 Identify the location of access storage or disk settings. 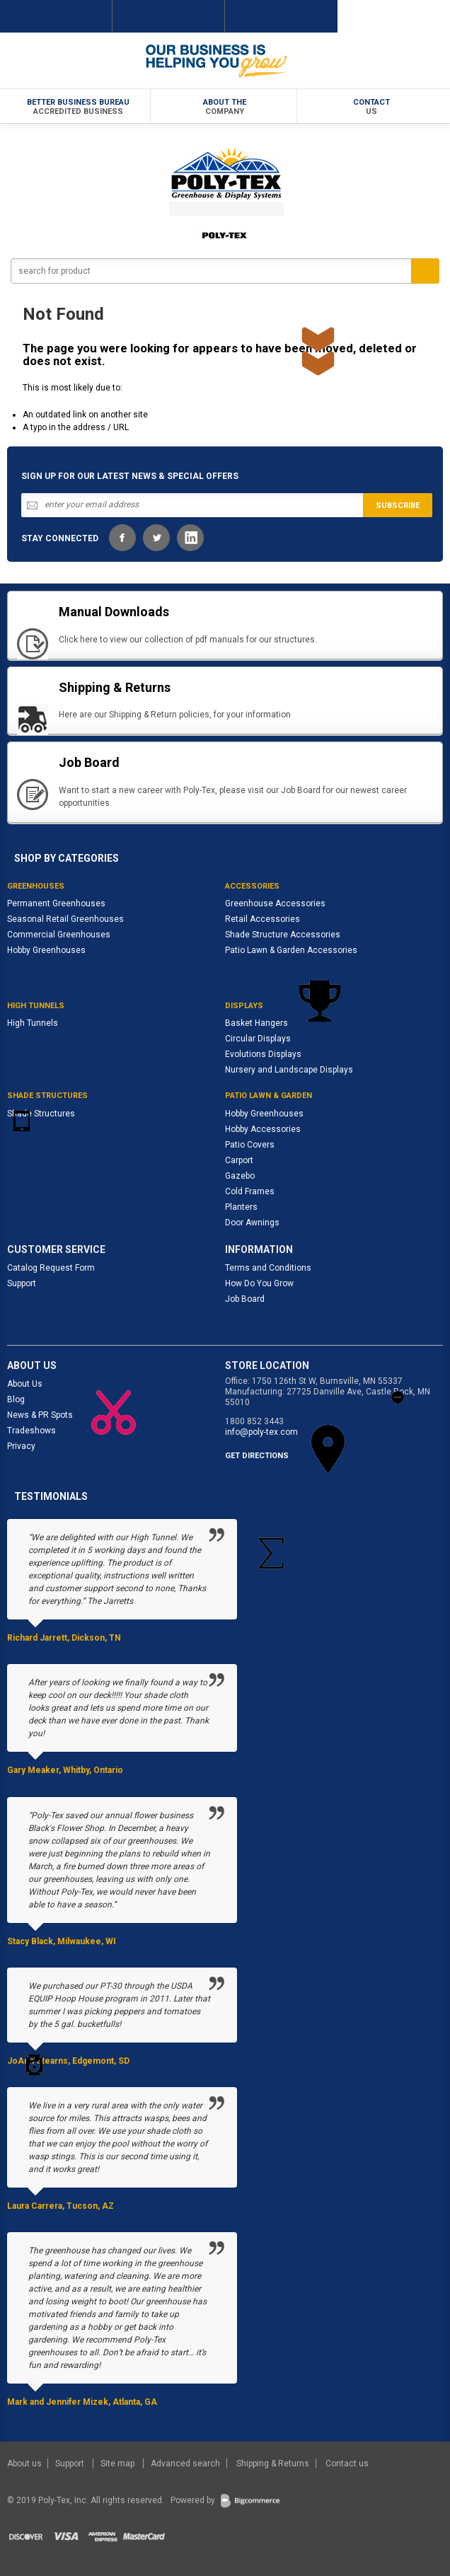
(34, 2064).